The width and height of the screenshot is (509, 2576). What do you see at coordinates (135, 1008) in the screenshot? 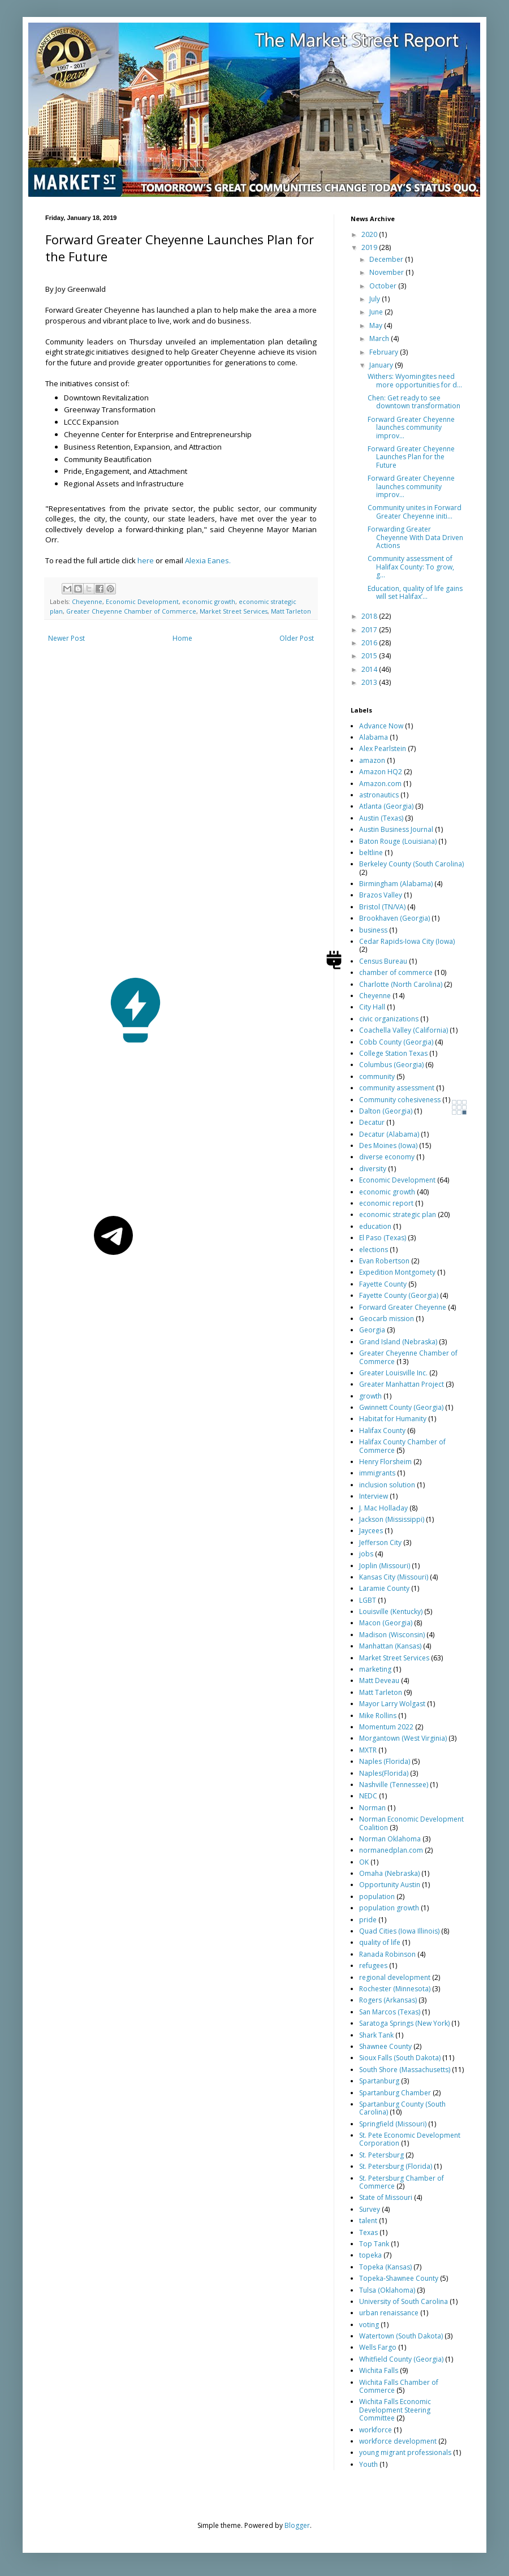
I see `access quick ideas or tips` at bounding box center [135, 1008].